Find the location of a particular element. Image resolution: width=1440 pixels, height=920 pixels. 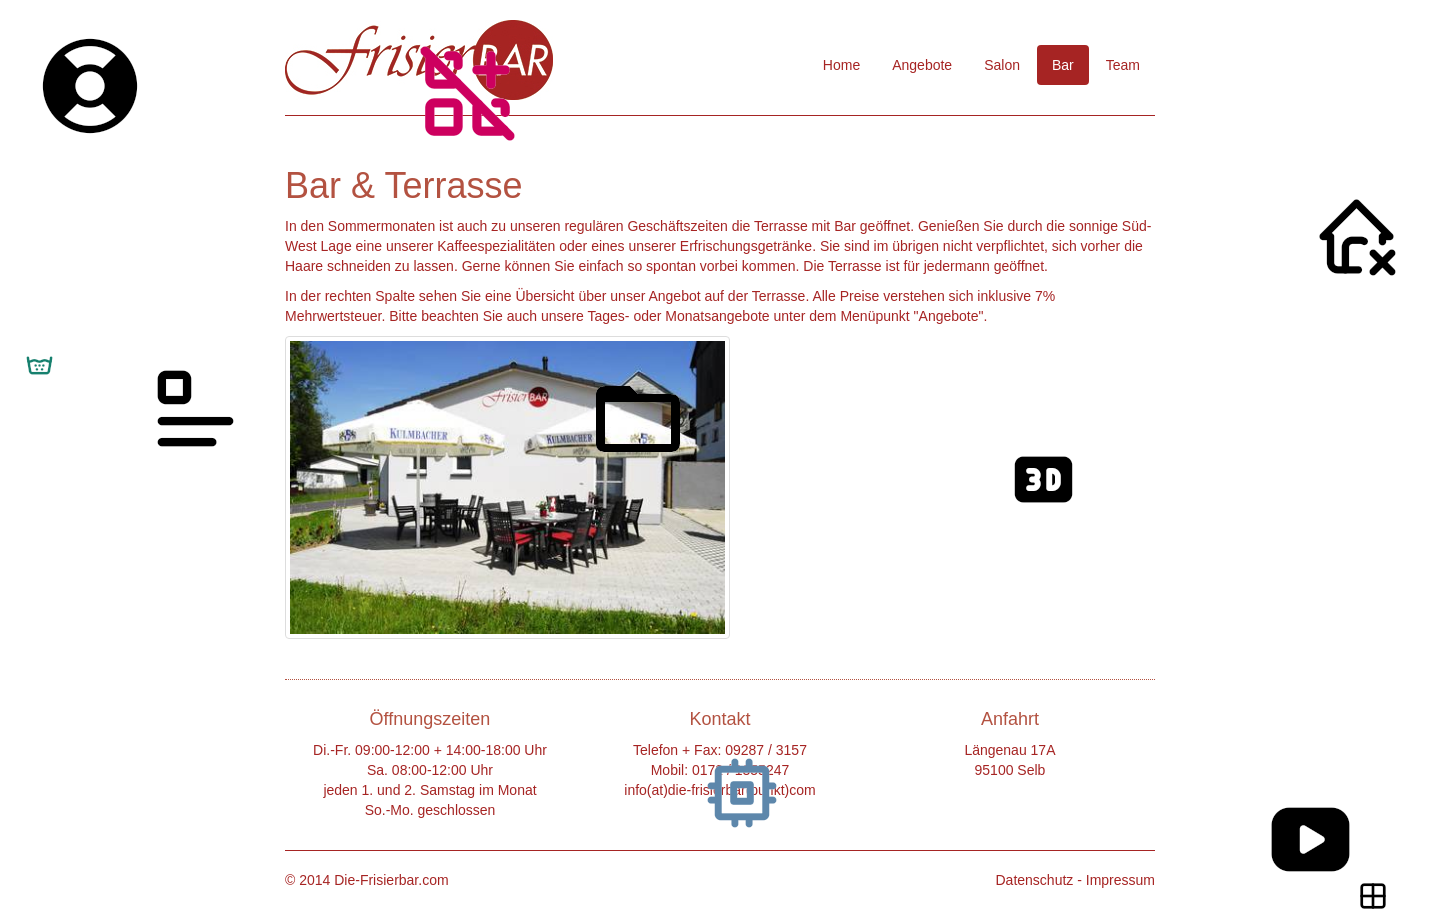

add a caption to an image or media is located at coordinates (195, 408).